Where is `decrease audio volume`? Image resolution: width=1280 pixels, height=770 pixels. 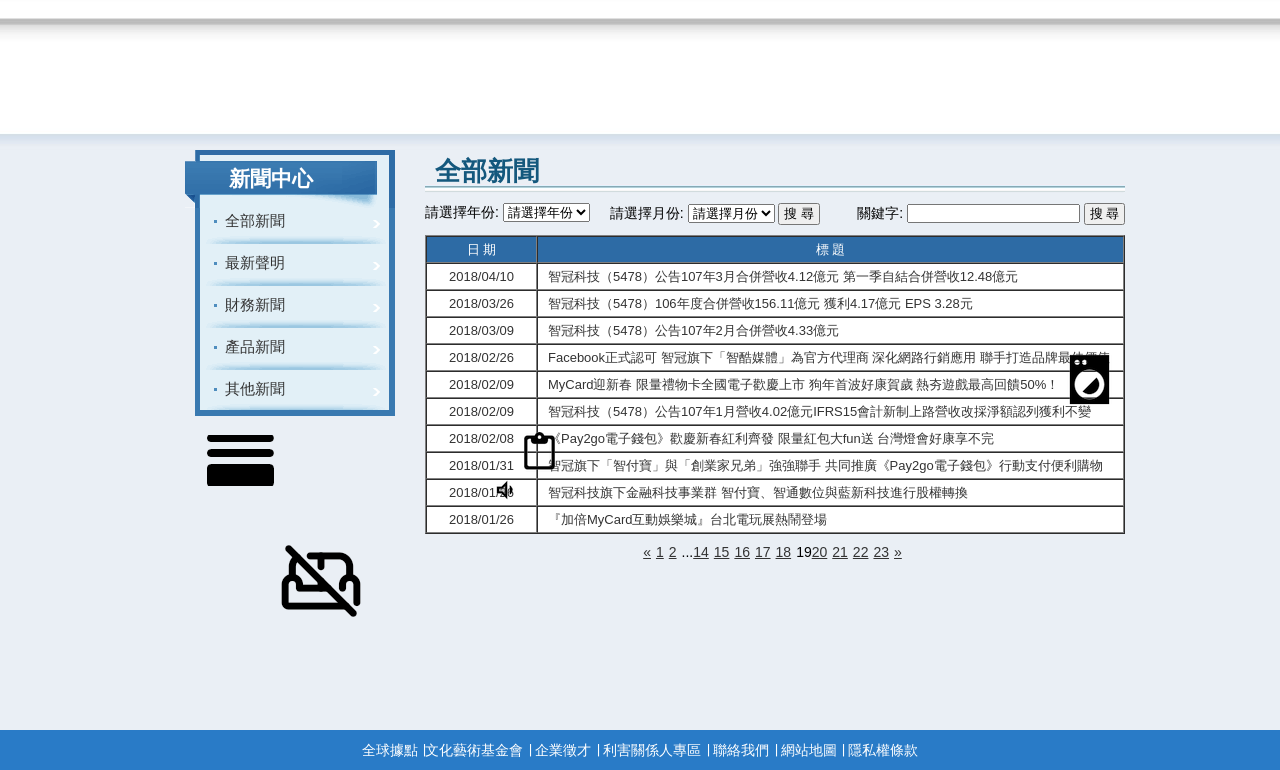
decrease audio volume is located at coordinates (505, 490).